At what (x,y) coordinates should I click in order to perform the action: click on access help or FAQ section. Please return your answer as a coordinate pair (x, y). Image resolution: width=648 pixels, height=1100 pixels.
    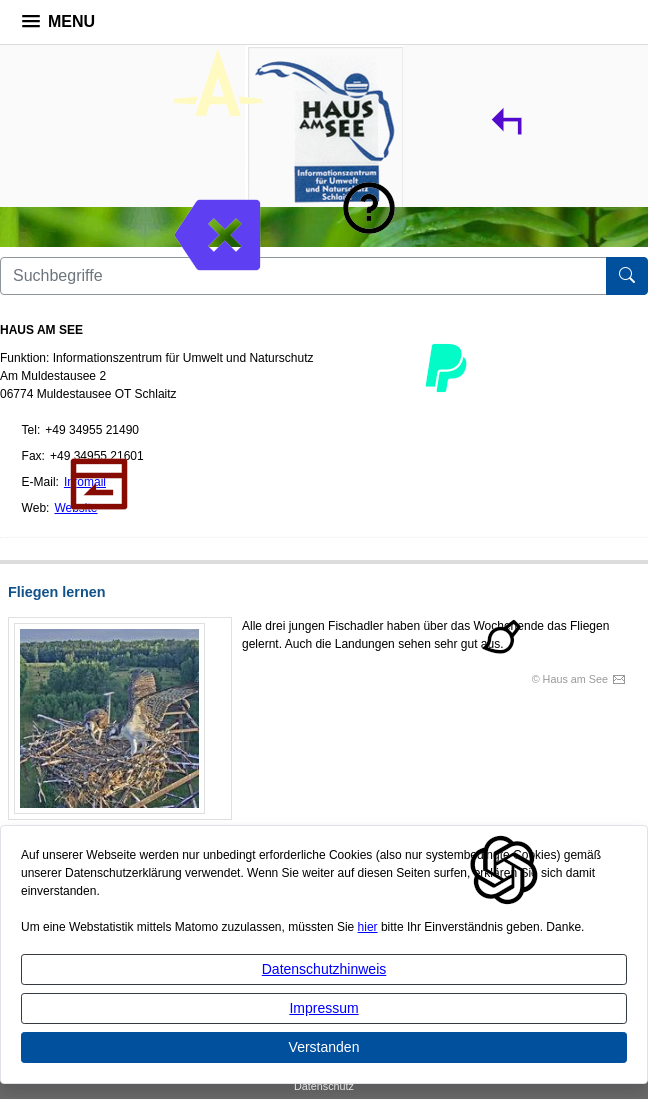
    Looking at the image, I should click on (369, 208).